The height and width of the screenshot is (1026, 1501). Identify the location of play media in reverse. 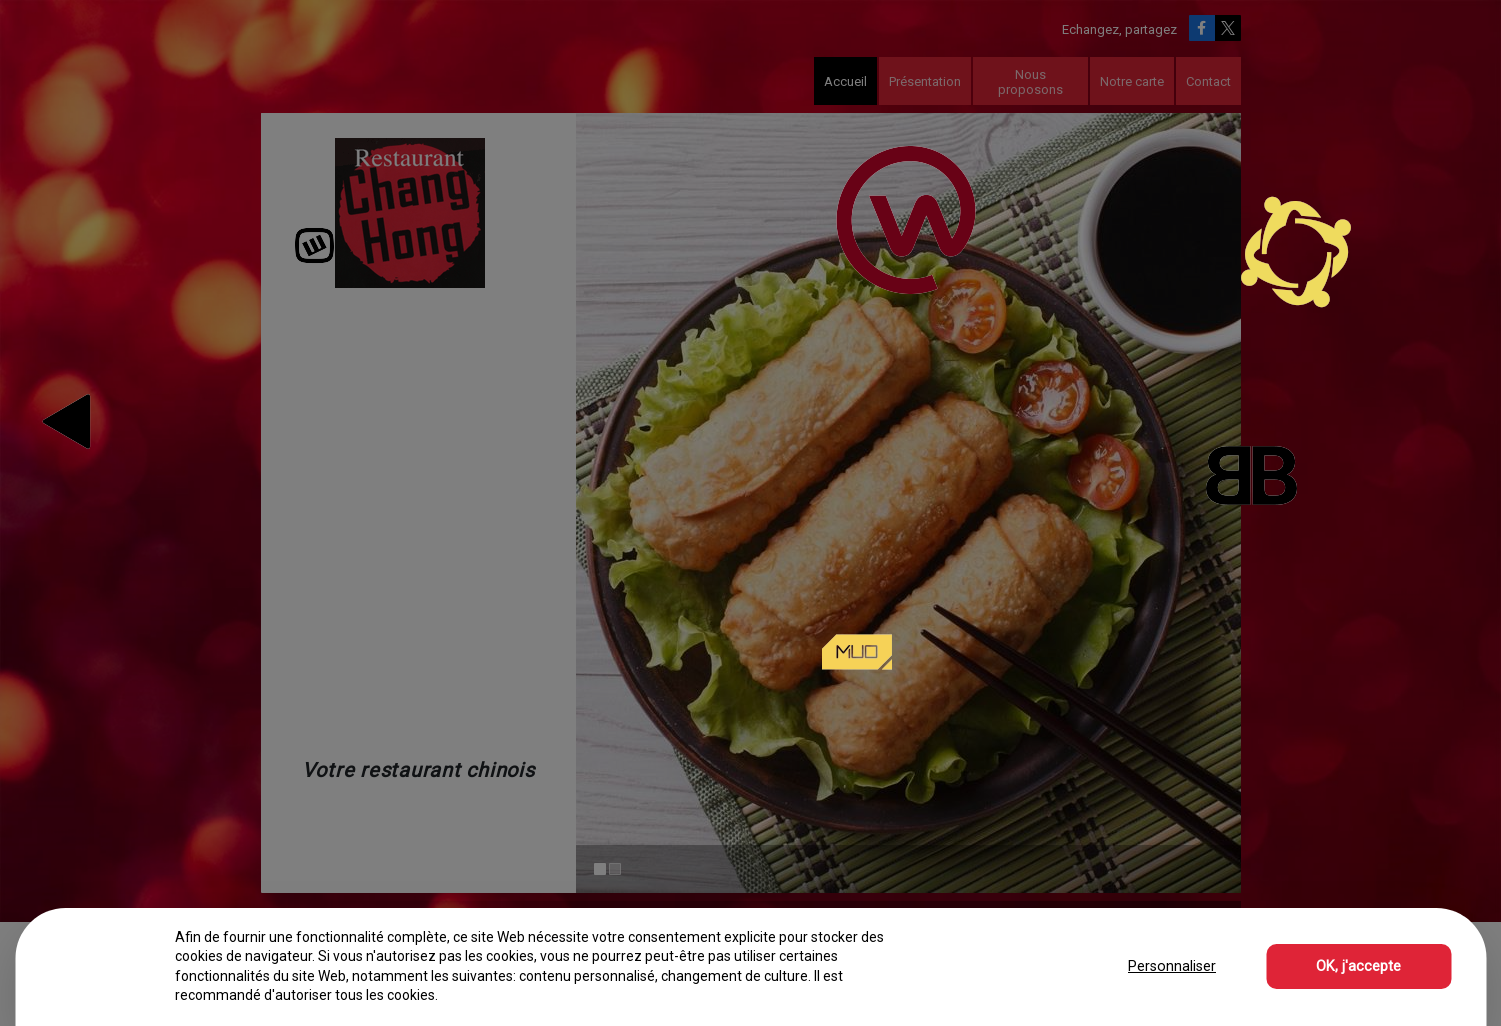
(69, 421).